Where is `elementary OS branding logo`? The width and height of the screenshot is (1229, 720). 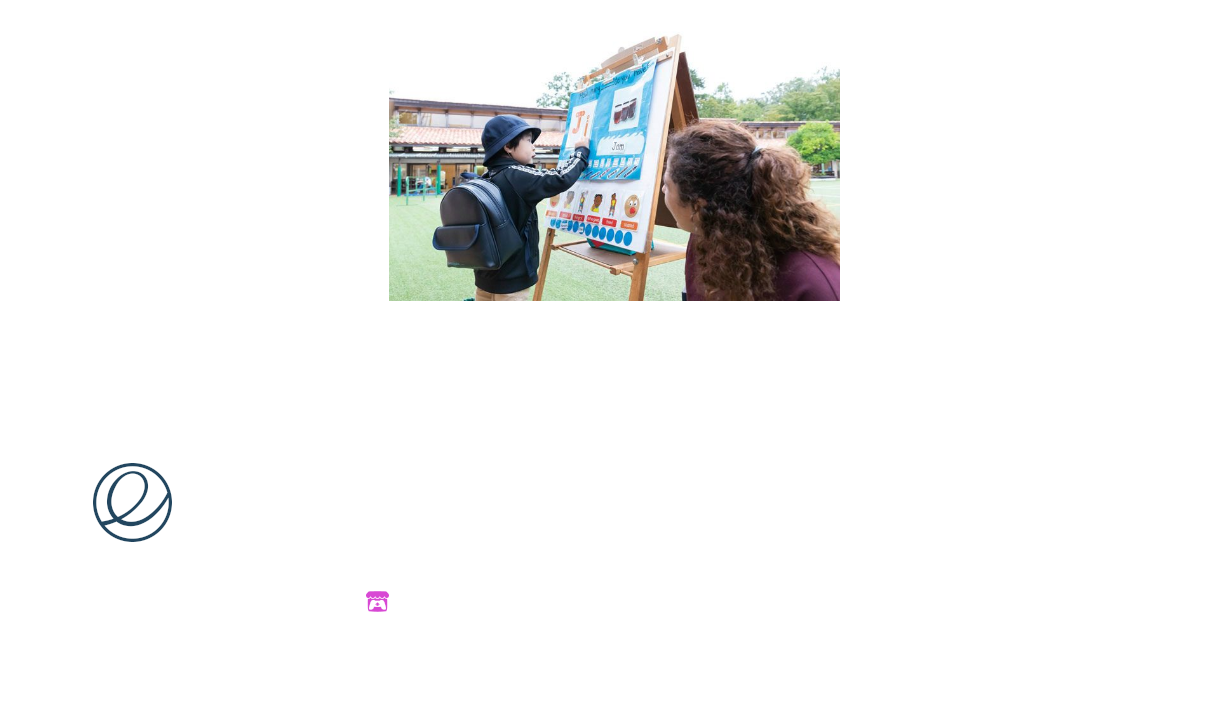
elementary OS branding logo is located at coordinates (132, 502).